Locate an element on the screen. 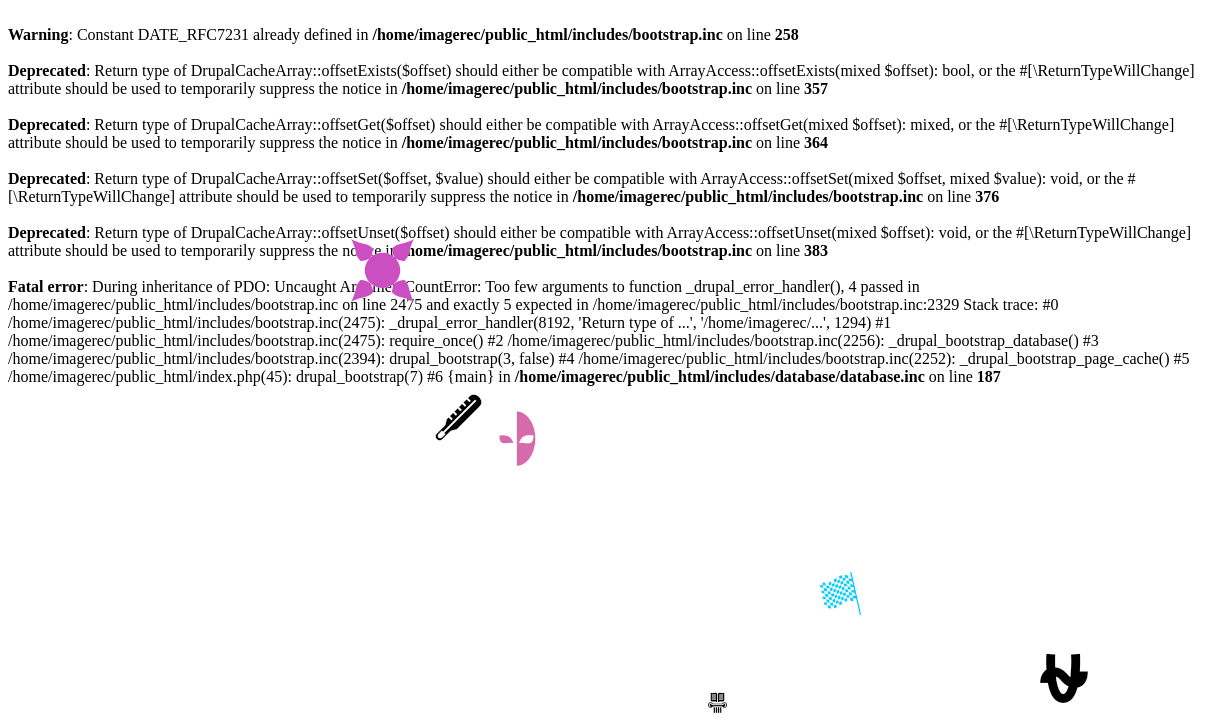 The image size is (1228, 720). represents the ophiuchus zodiac sign is located at coordinates (1064, 678).